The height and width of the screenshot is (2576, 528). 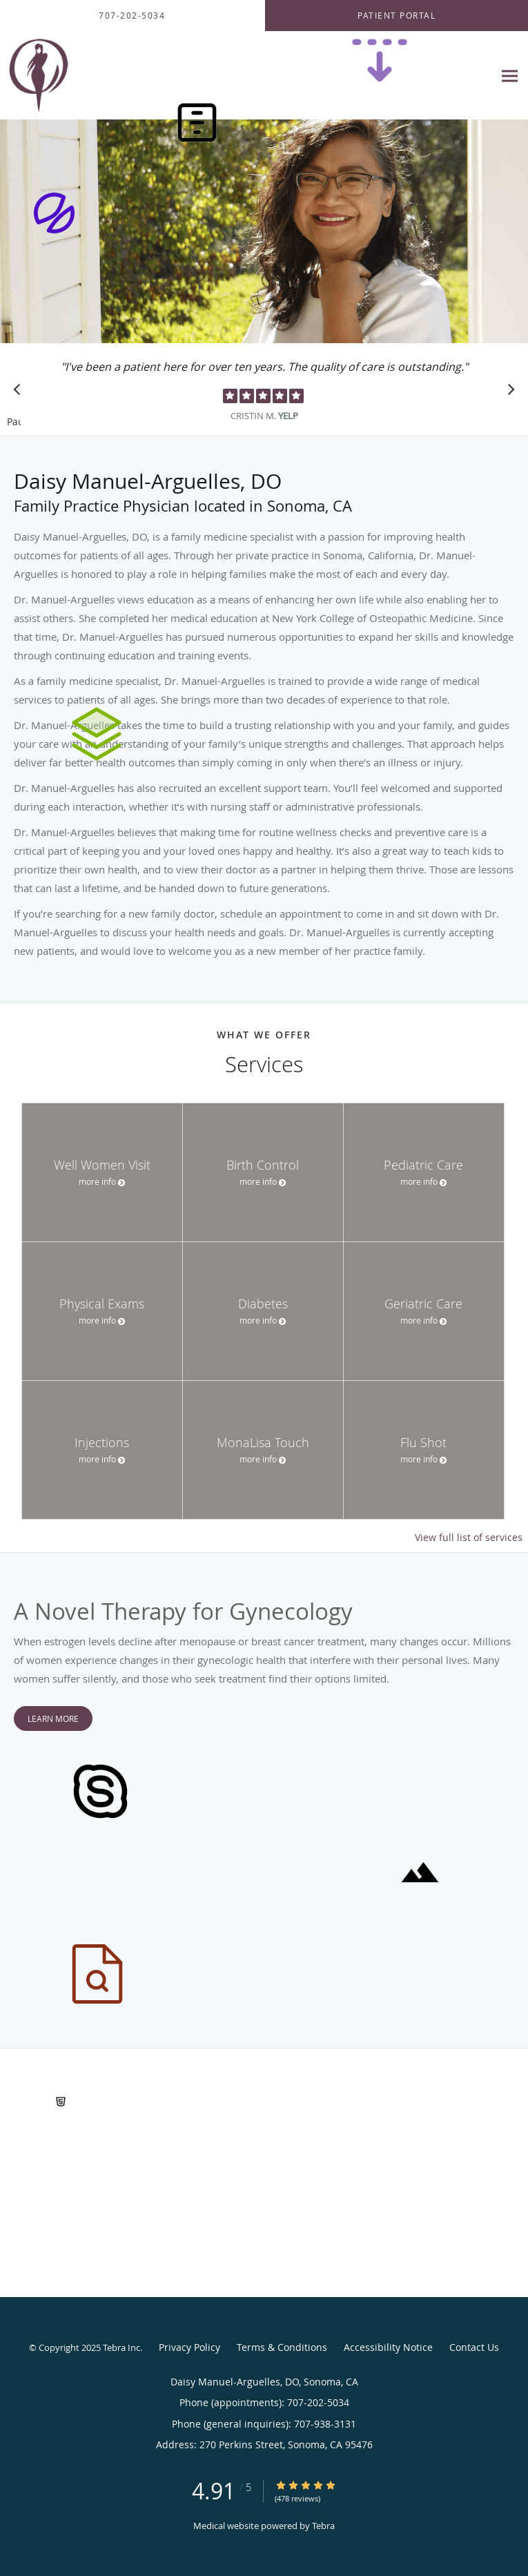 What do you see at coordinates (197, 122) in the screenshot?
I see `center align content with stretch distribution` at bounding box center [197, 122].